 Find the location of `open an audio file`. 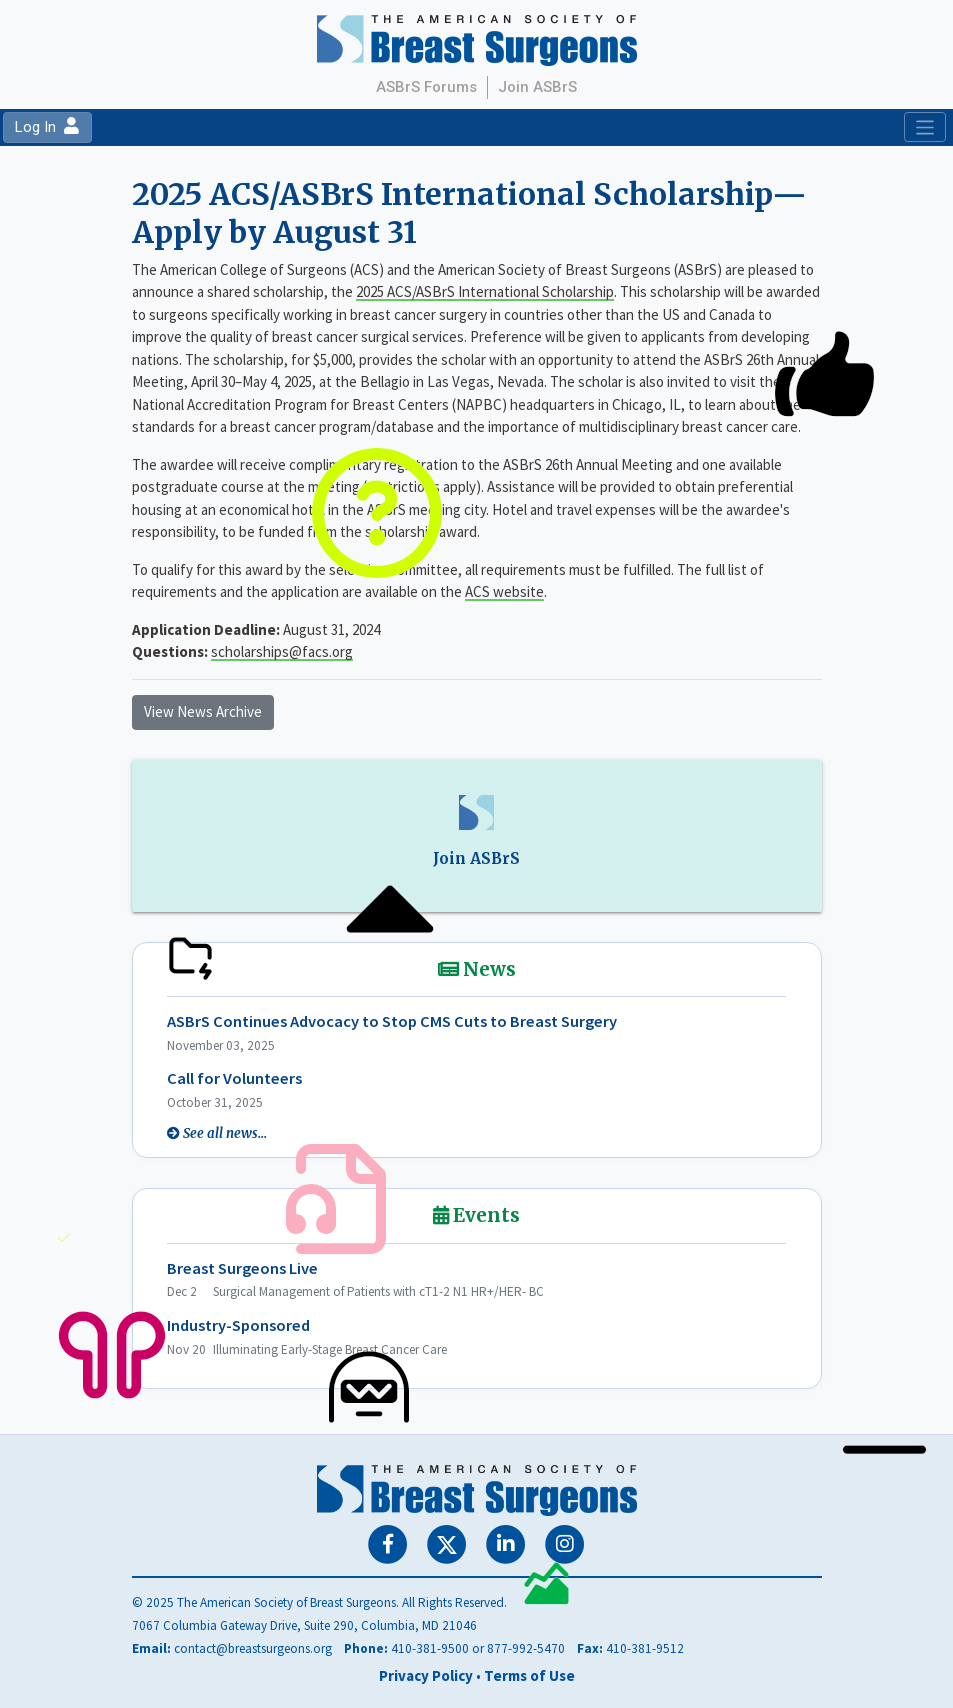

open an audio file is located at coordinates (341, 1199).